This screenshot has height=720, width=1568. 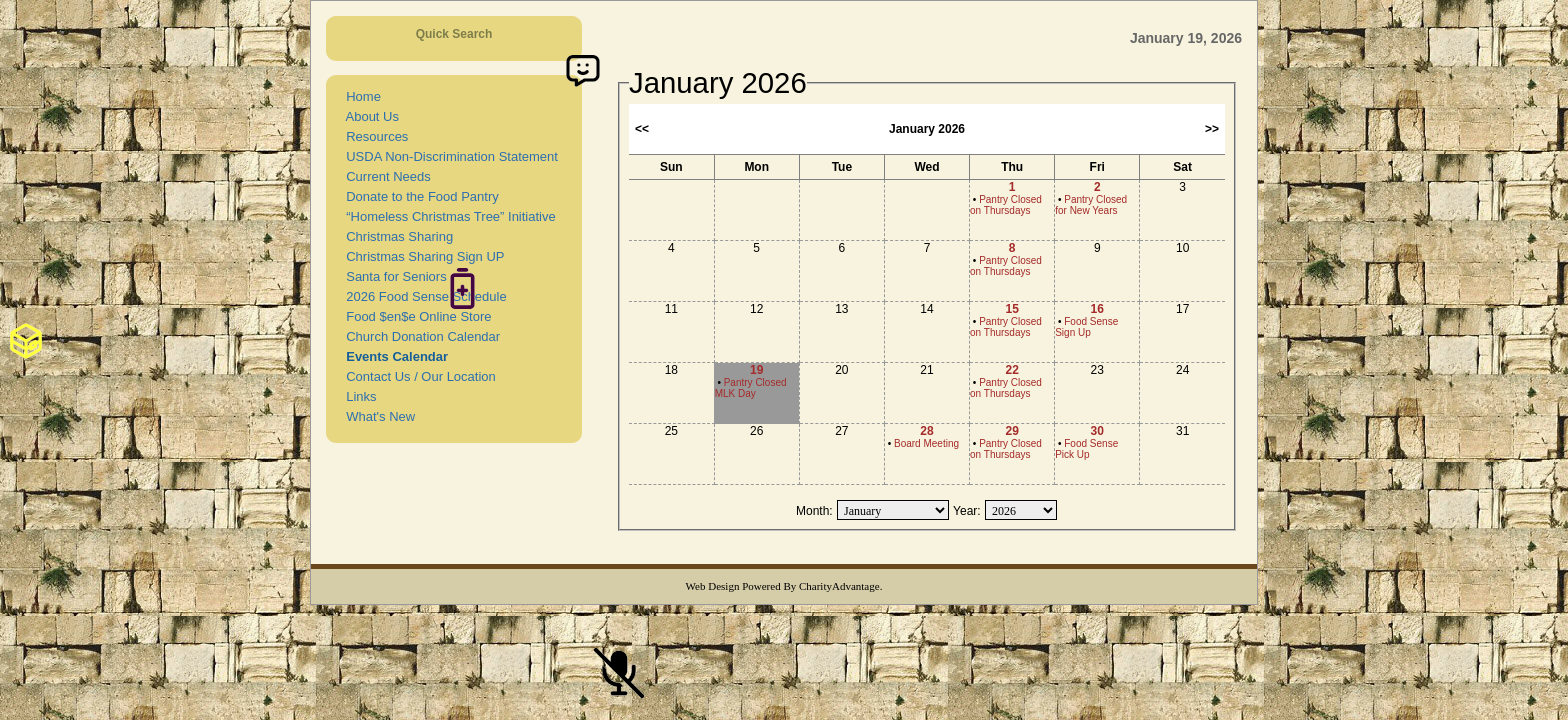 I want to click on mute your microphone, so click(x=619, y=673).